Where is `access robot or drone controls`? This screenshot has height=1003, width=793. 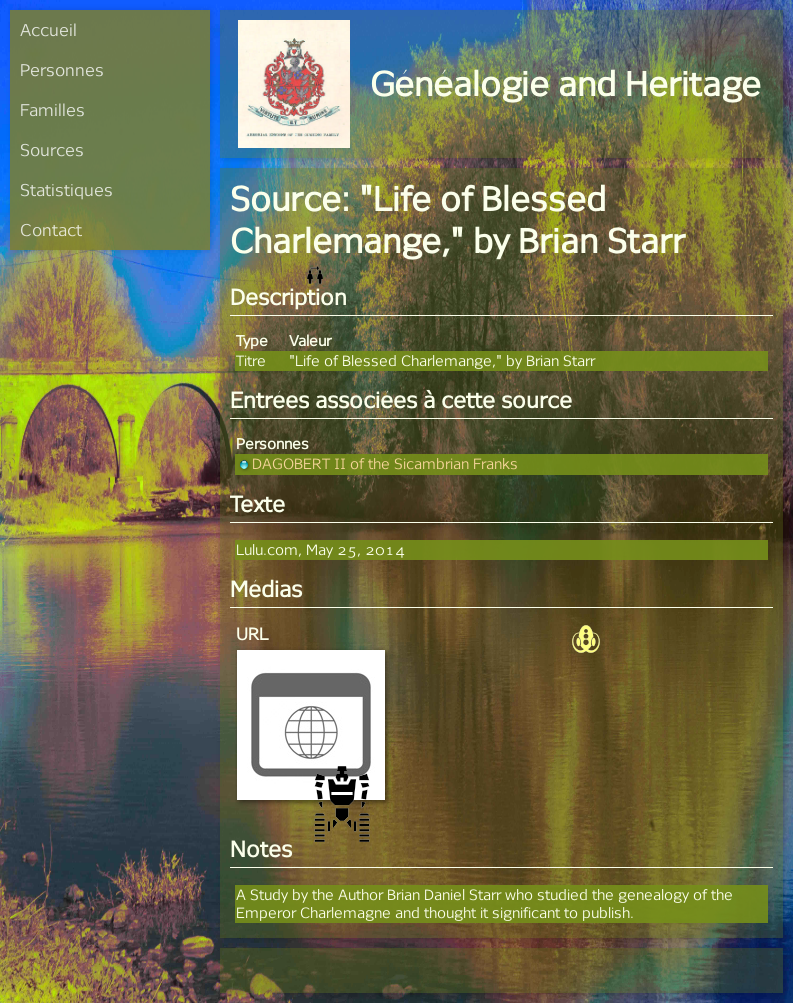 access robot or drone controls is located at coordinates (342, 804).